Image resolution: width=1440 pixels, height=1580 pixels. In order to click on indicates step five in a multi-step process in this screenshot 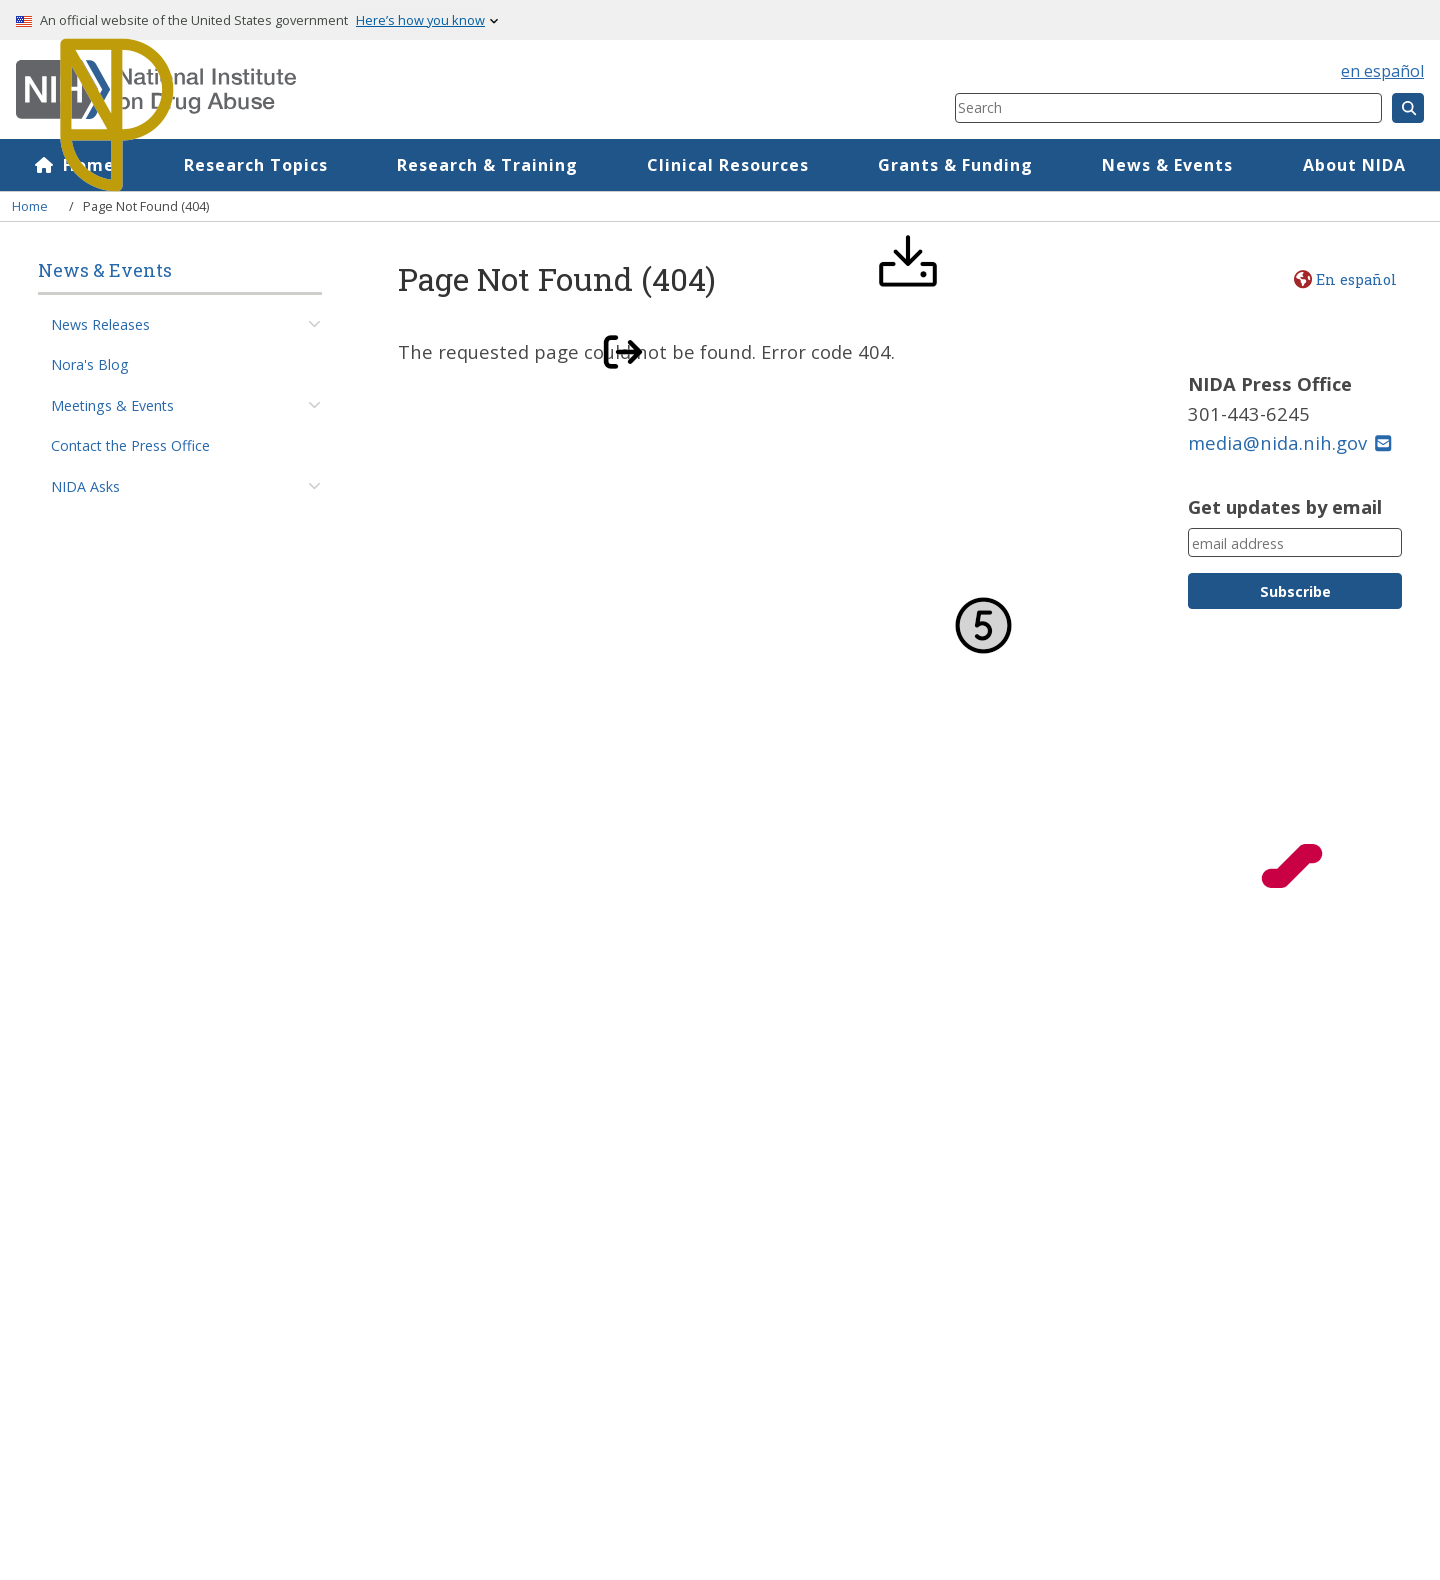, I will do `click(983, 625)`.